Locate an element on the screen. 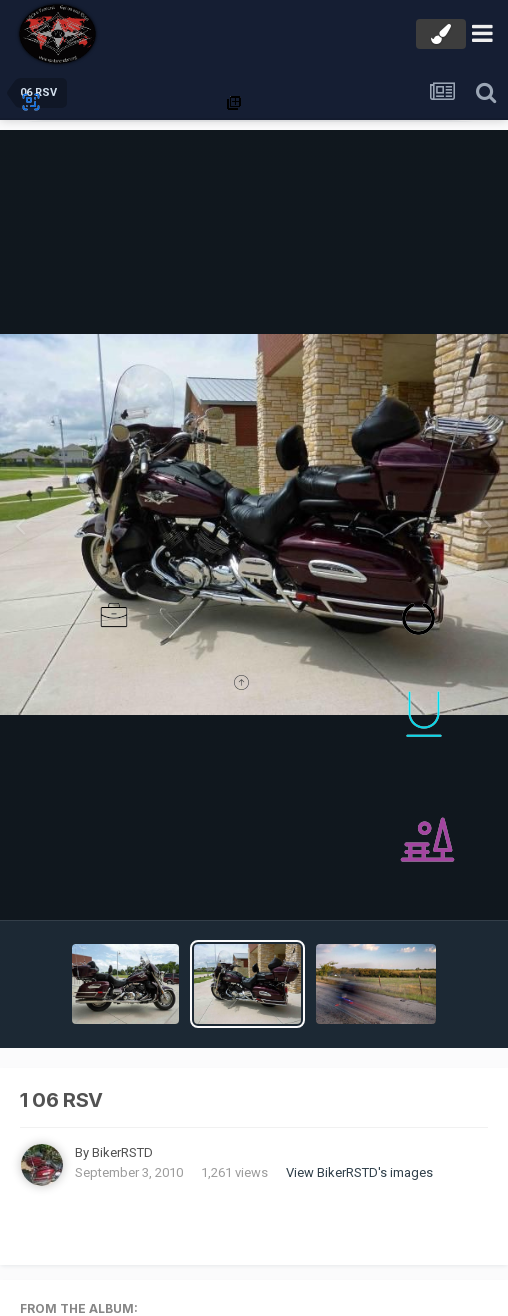 The height and width of the screenshot is (1316, 508). add a new photo to your collection is located at coordinates (234, 103).